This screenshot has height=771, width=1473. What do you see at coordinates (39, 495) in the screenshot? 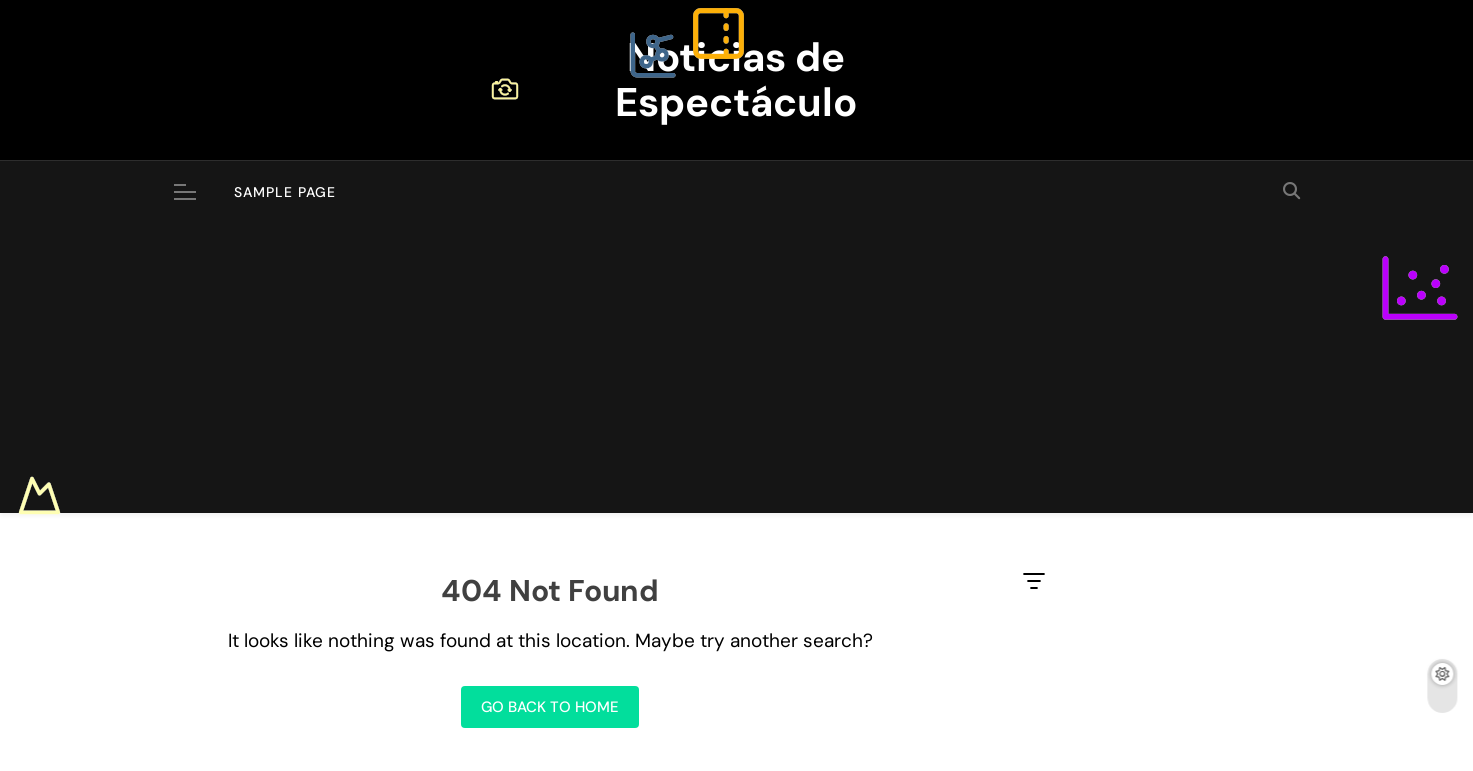
I see `view outdoor or nature-related content` at bounding box center [39, 495].